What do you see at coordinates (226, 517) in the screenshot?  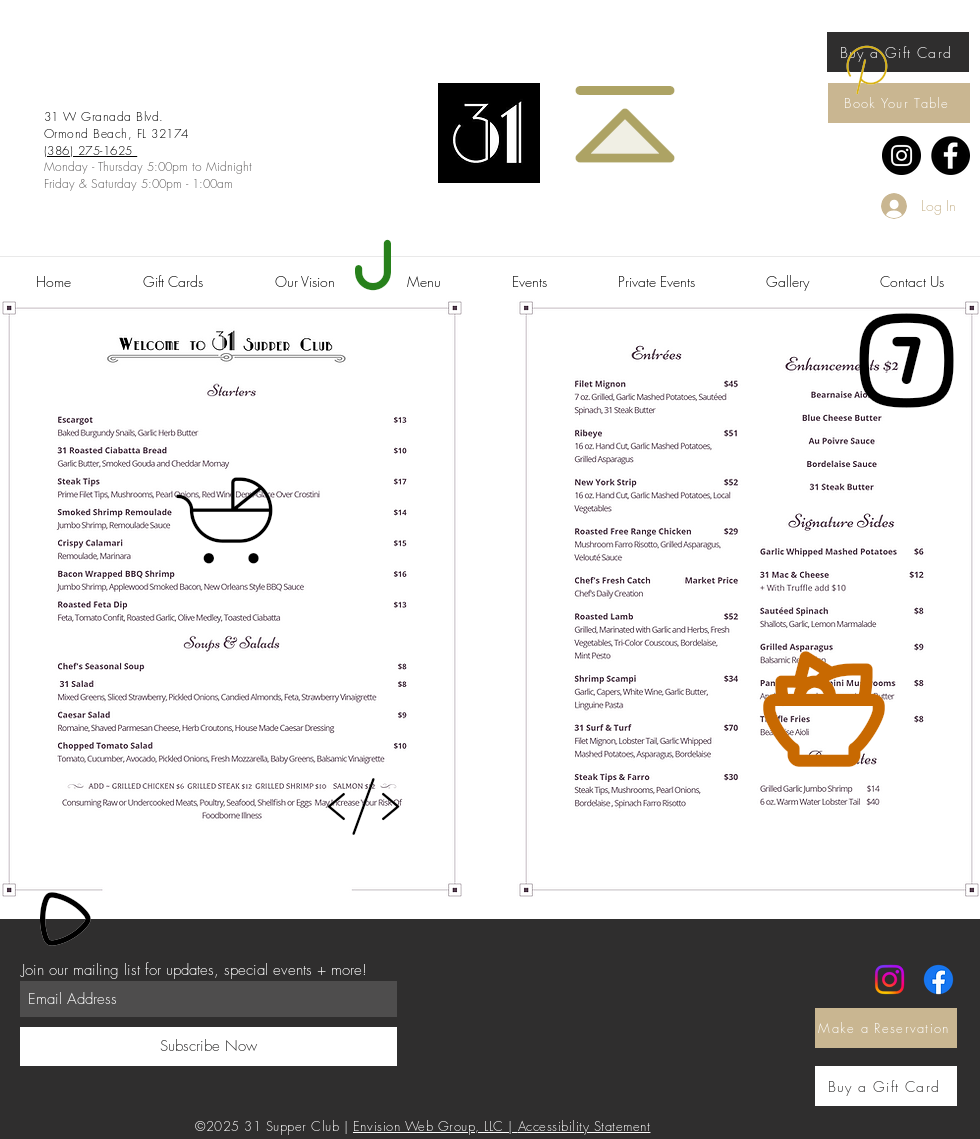 I see `access baby or parenting-related features` at bounding box center [226, 517].